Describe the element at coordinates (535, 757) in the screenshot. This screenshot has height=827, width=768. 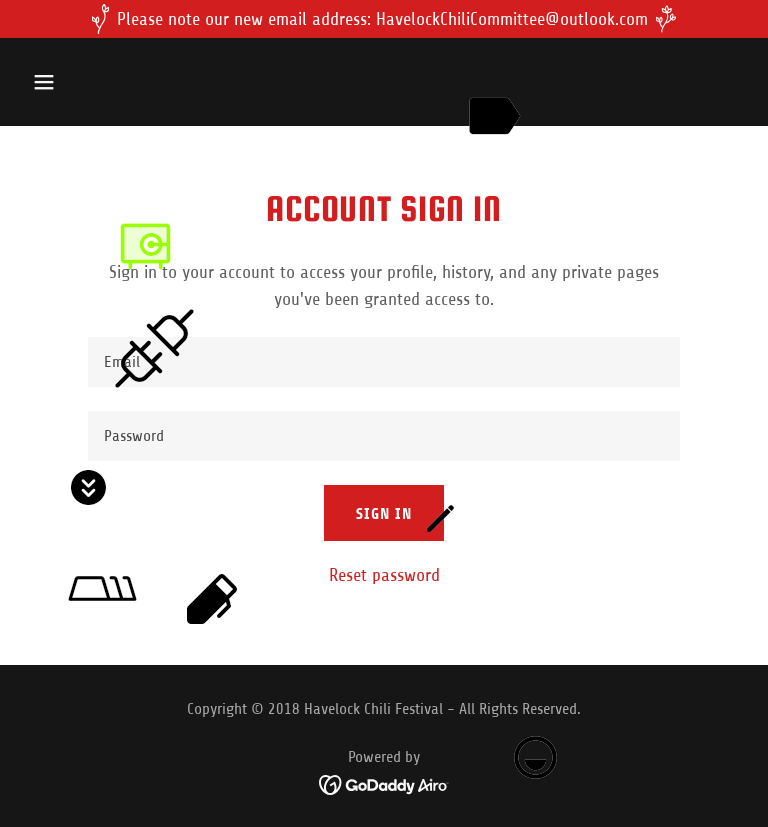
I see `add an emoji or reaction to a message` at that location.